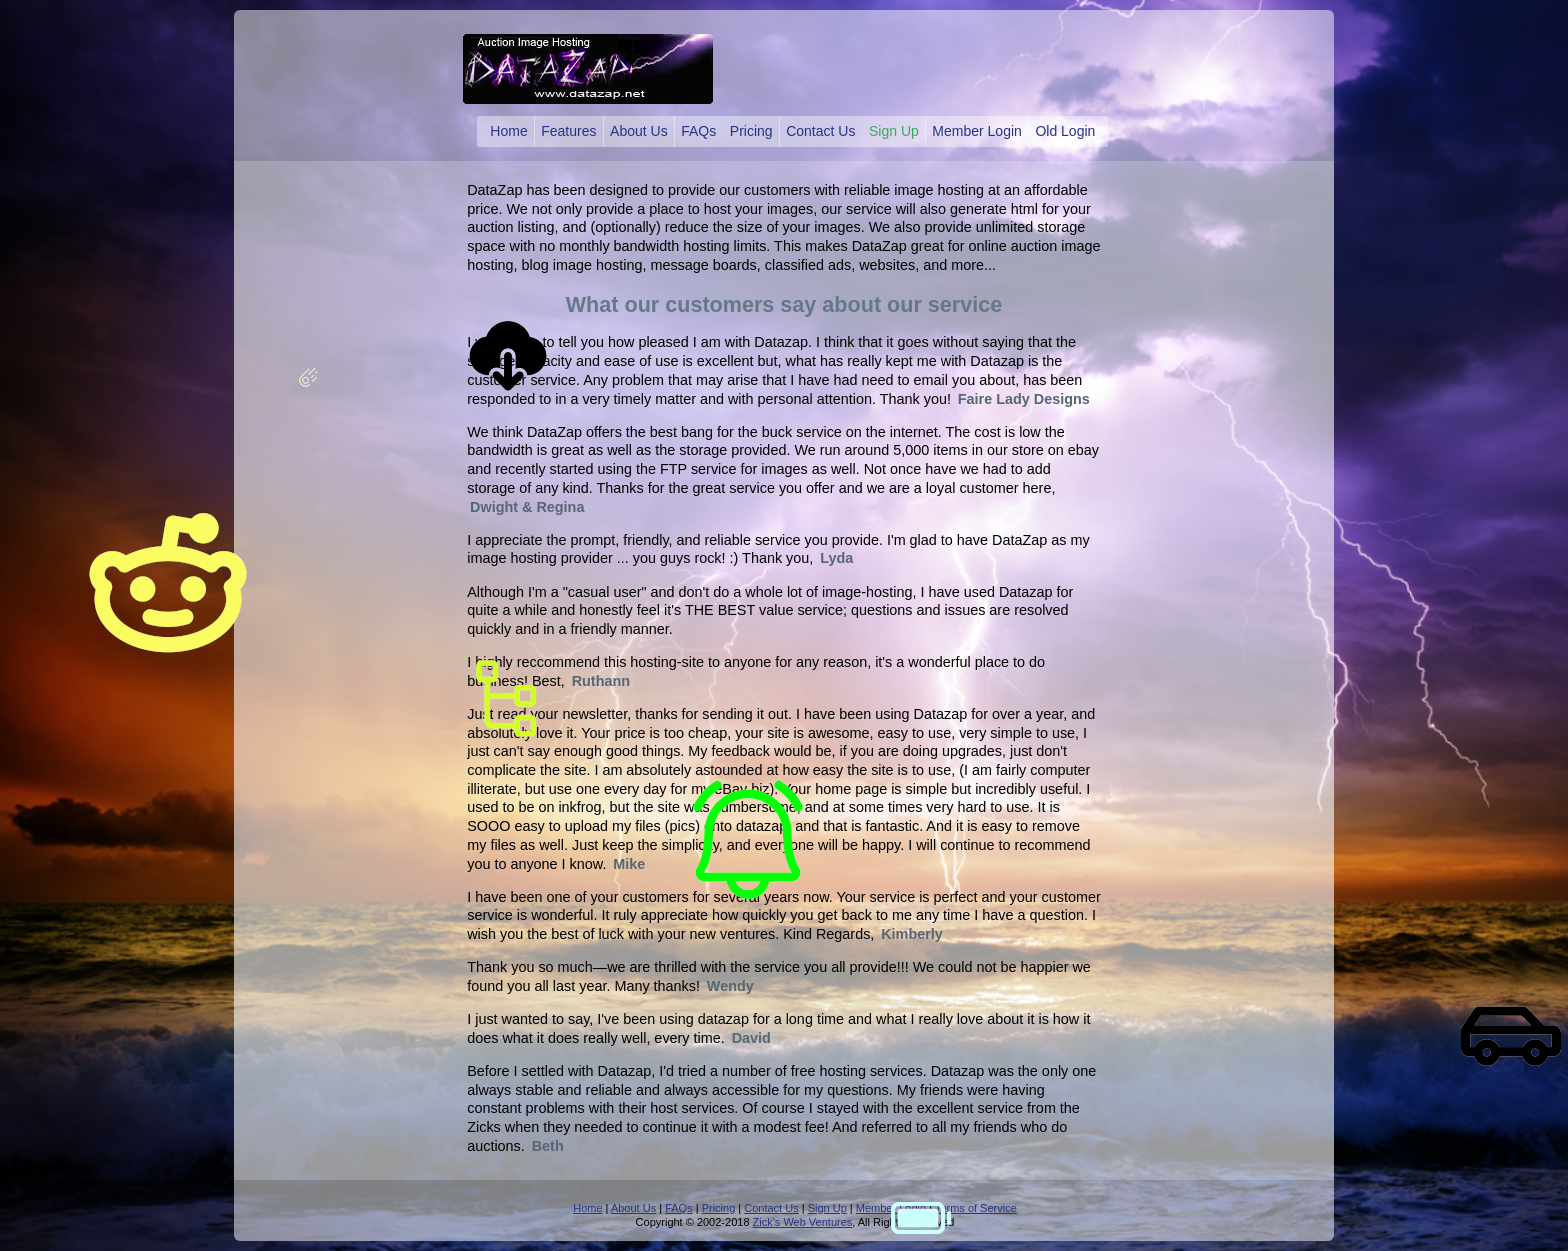 This screenshot has width=1568, height=1251. What do you see at coordinates (168, 589) in the screenshot?
I see `open the Reddit app` at bounding box center [168, 589].